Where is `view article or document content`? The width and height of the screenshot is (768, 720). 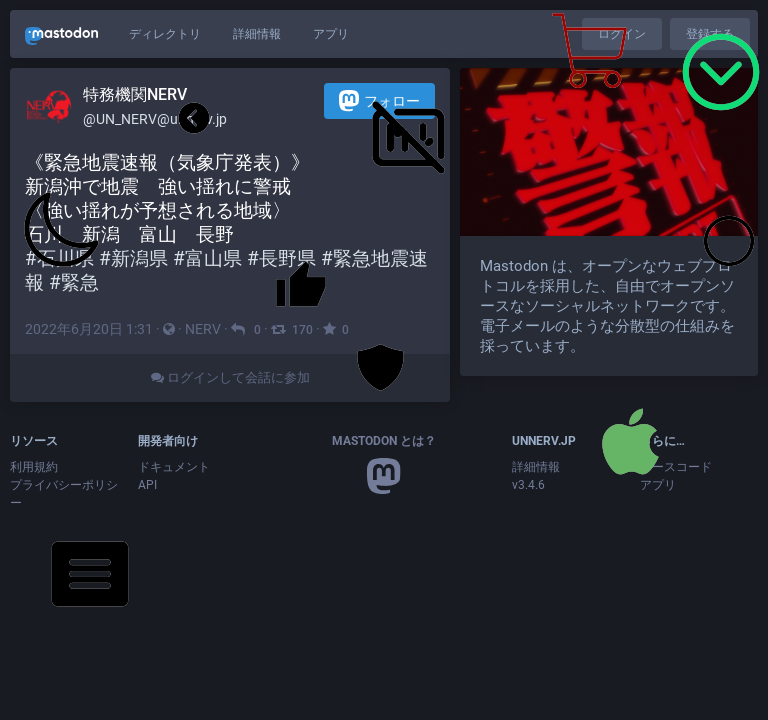
view article or document content is located at coordinates (90, 574).